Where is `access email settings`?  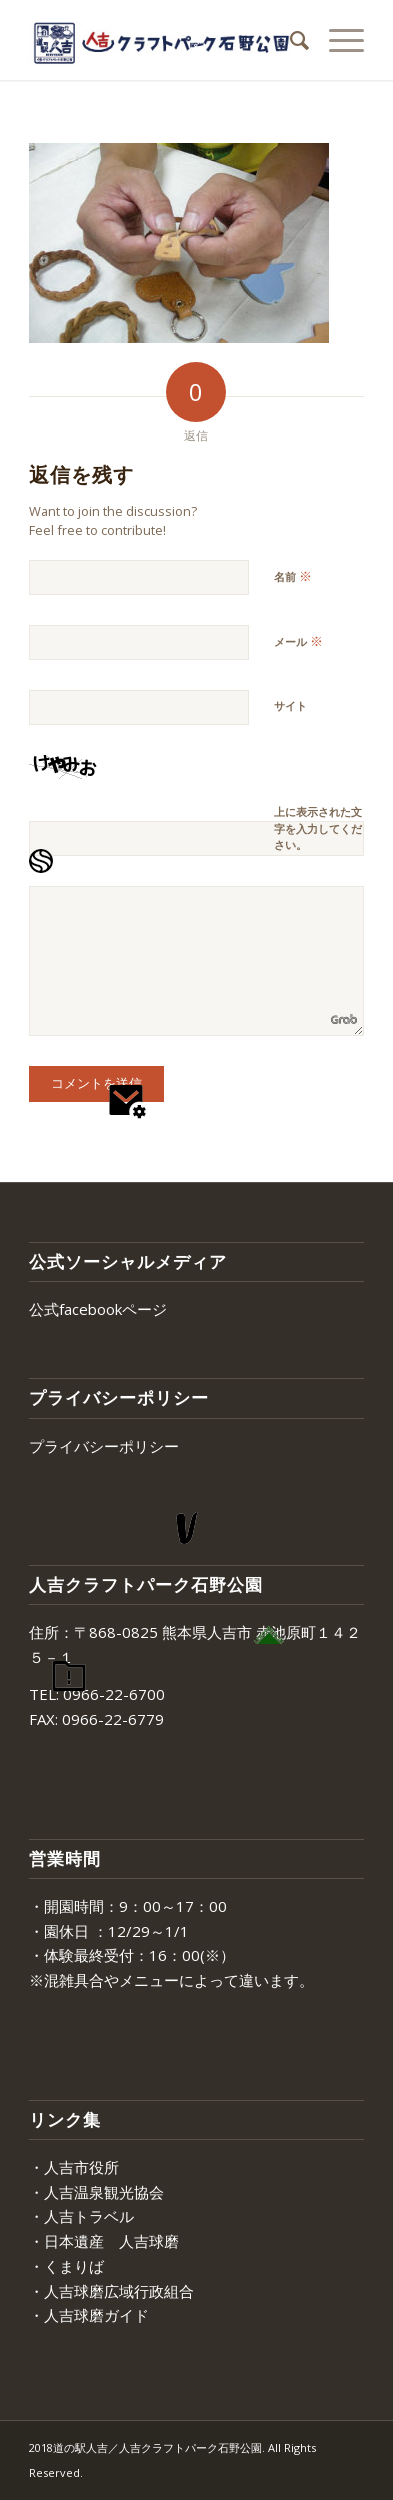
access email settings is located at coordinates (126, 1100).